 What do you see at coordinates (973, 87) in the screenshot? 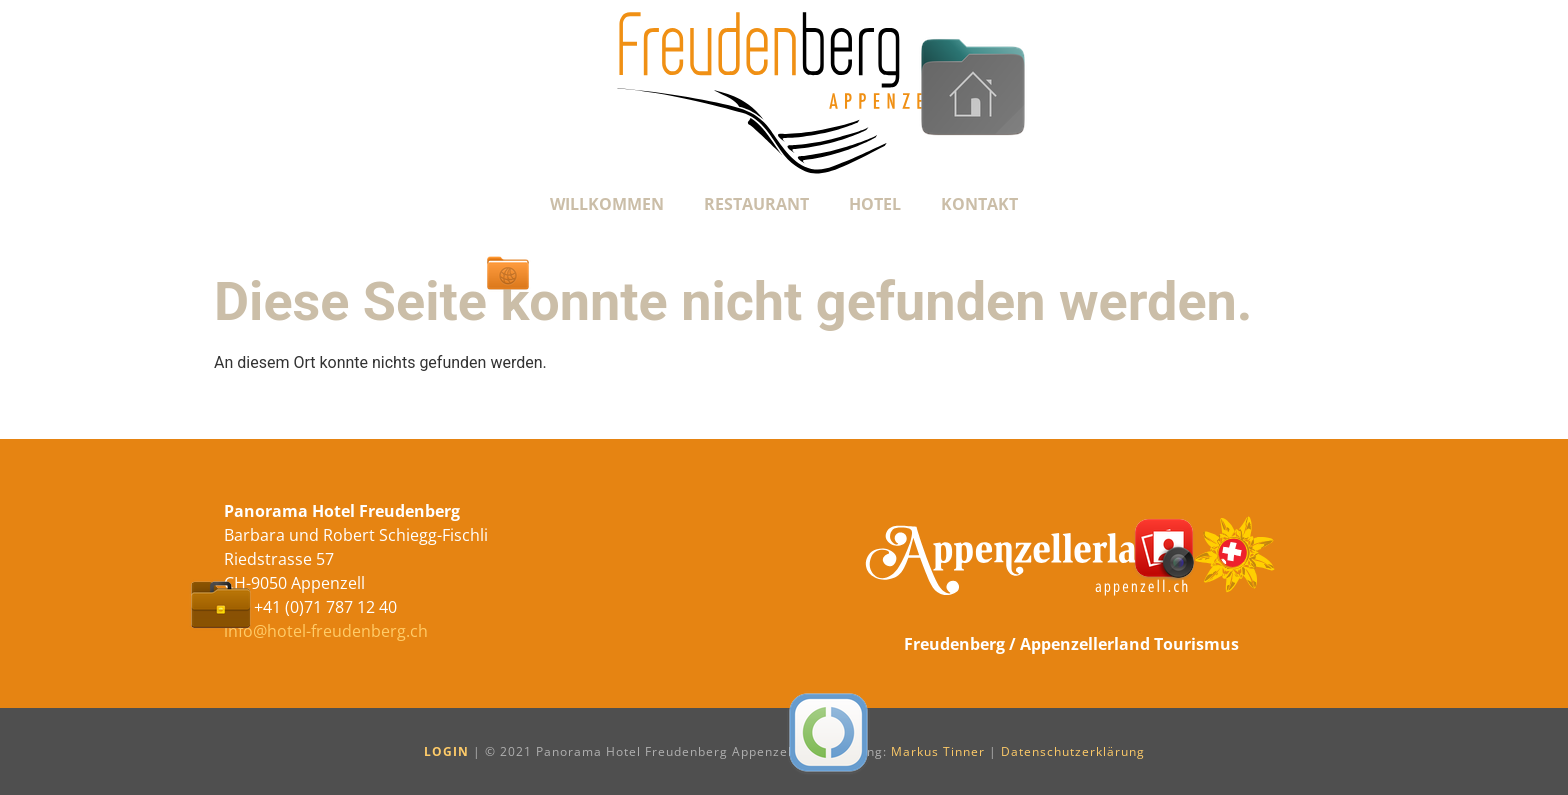
I see `access your home folder or personal files` at bounding box center [973, 87].